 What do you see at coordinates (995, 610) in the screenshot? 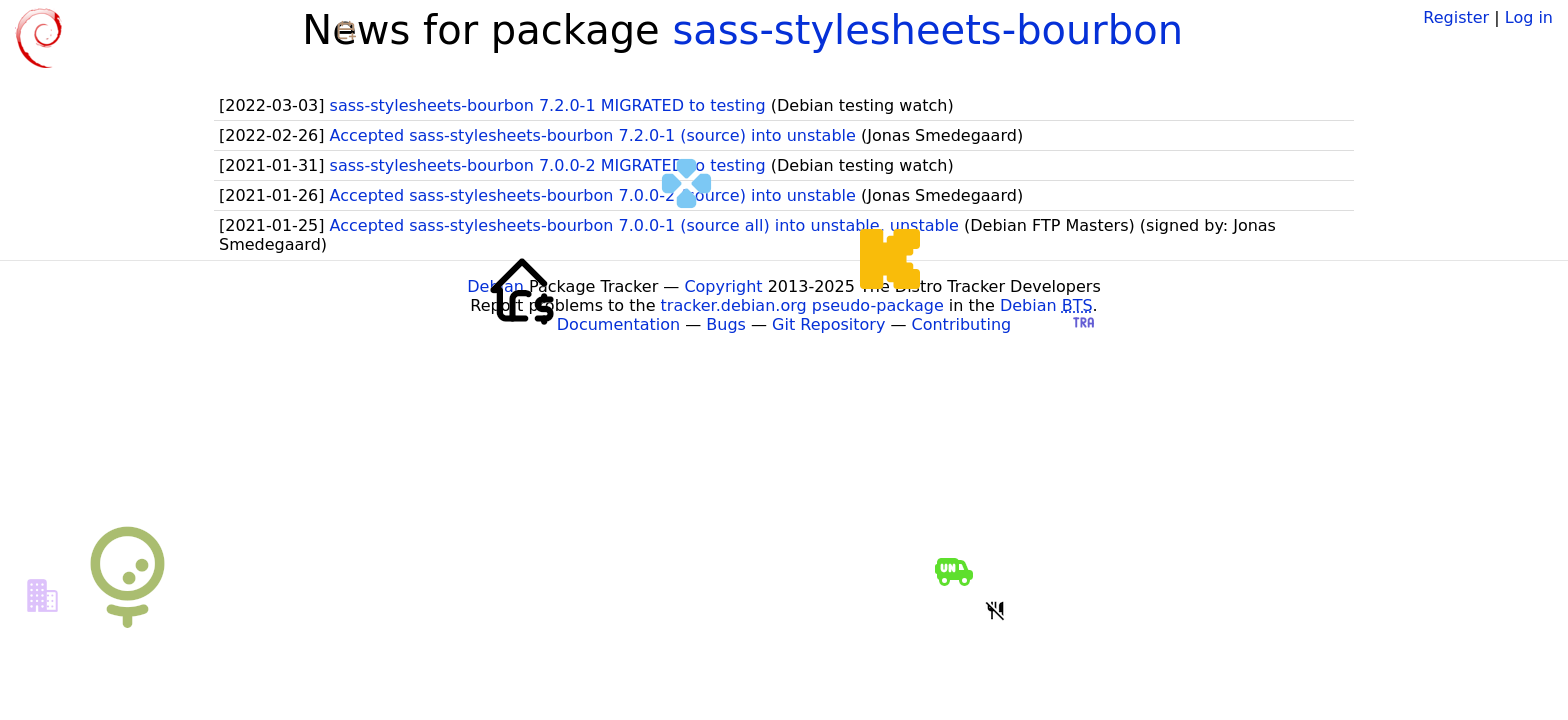
I see `indicates no food or meals available` at bounding box center [995, 610].